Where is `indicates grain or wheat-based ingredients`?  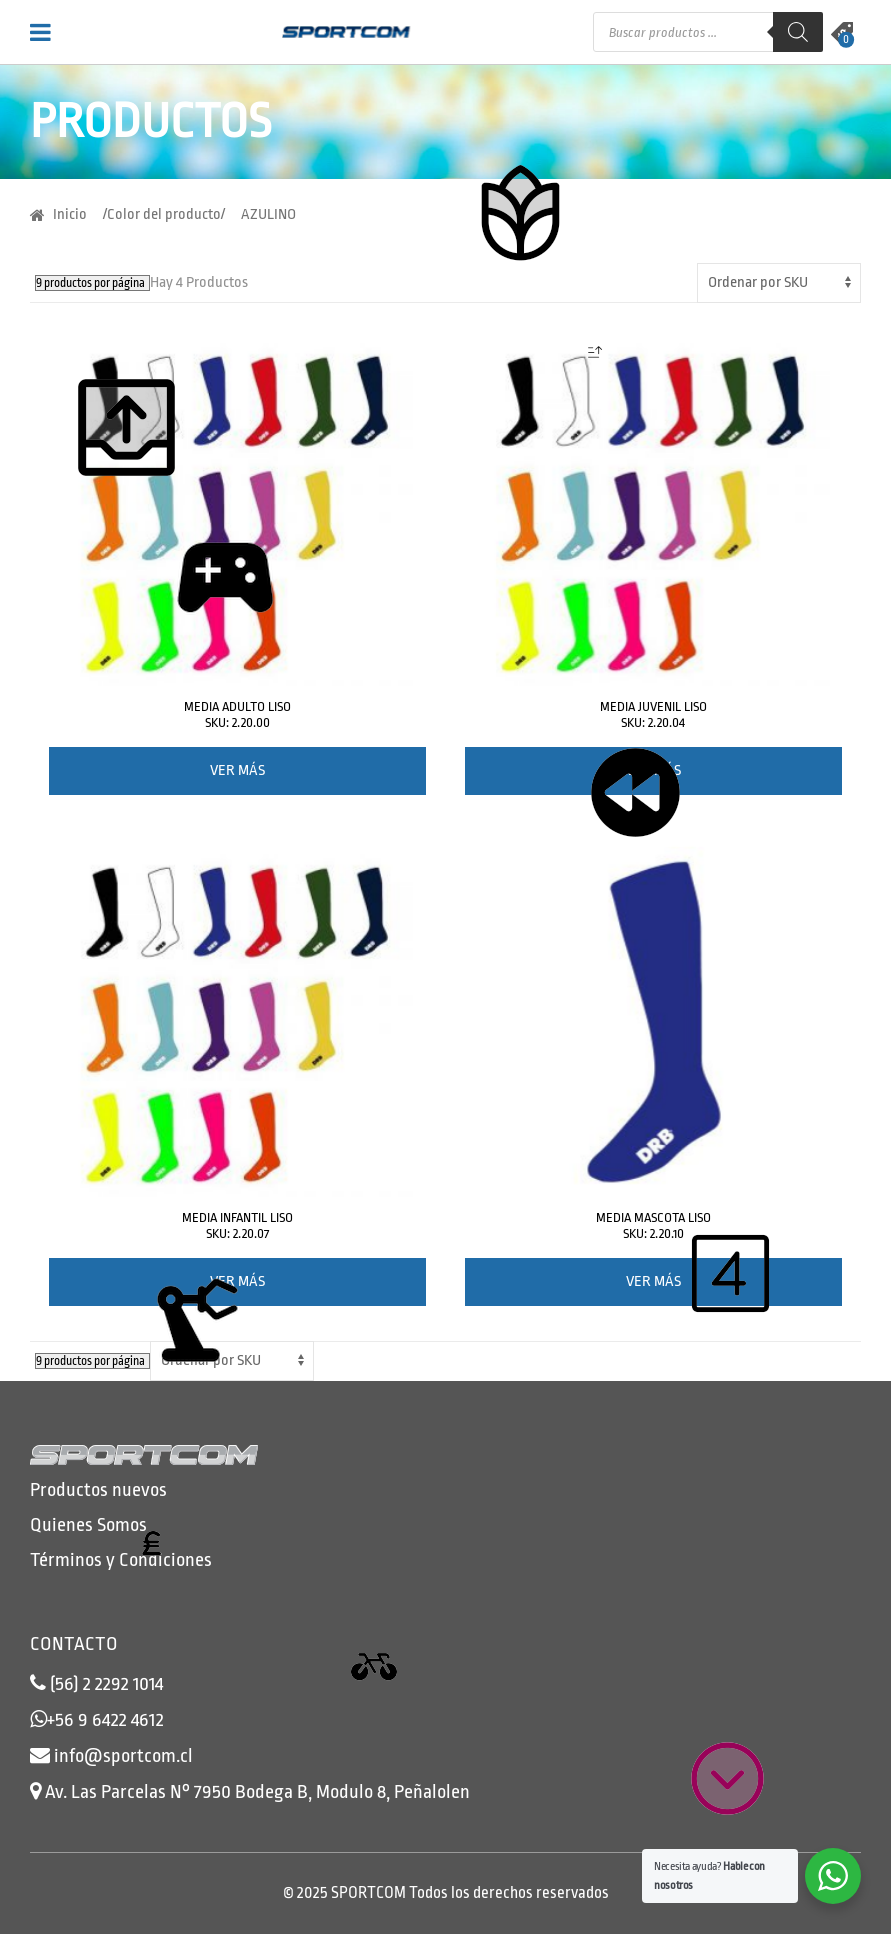 indicates grain or wheat-based ingredients is located at coordinates (520, 214).